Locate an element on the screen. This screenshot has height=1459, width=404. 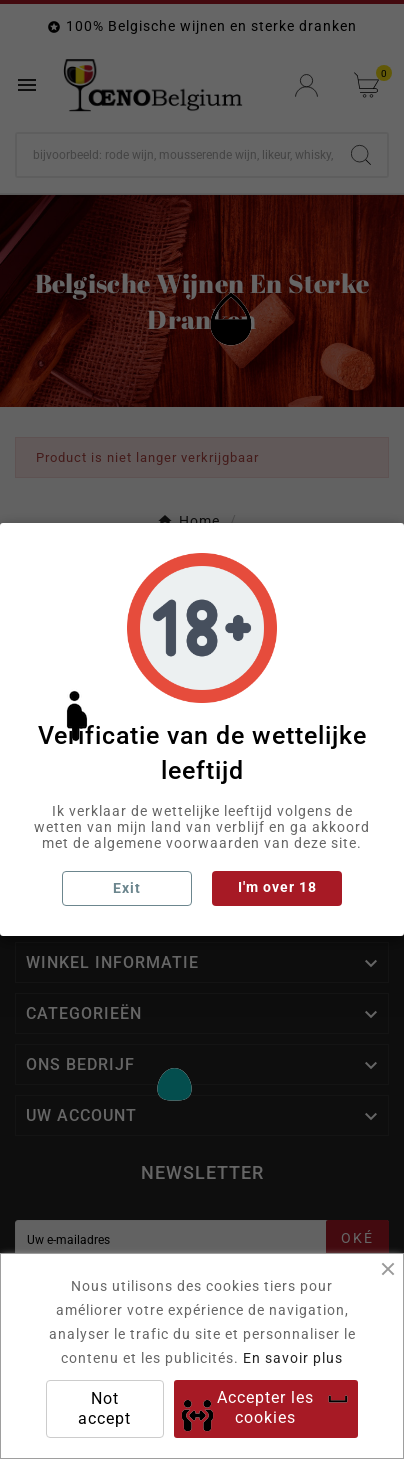
indicates social distancing or maintaining space between people is located at coordinates (197, 1415).